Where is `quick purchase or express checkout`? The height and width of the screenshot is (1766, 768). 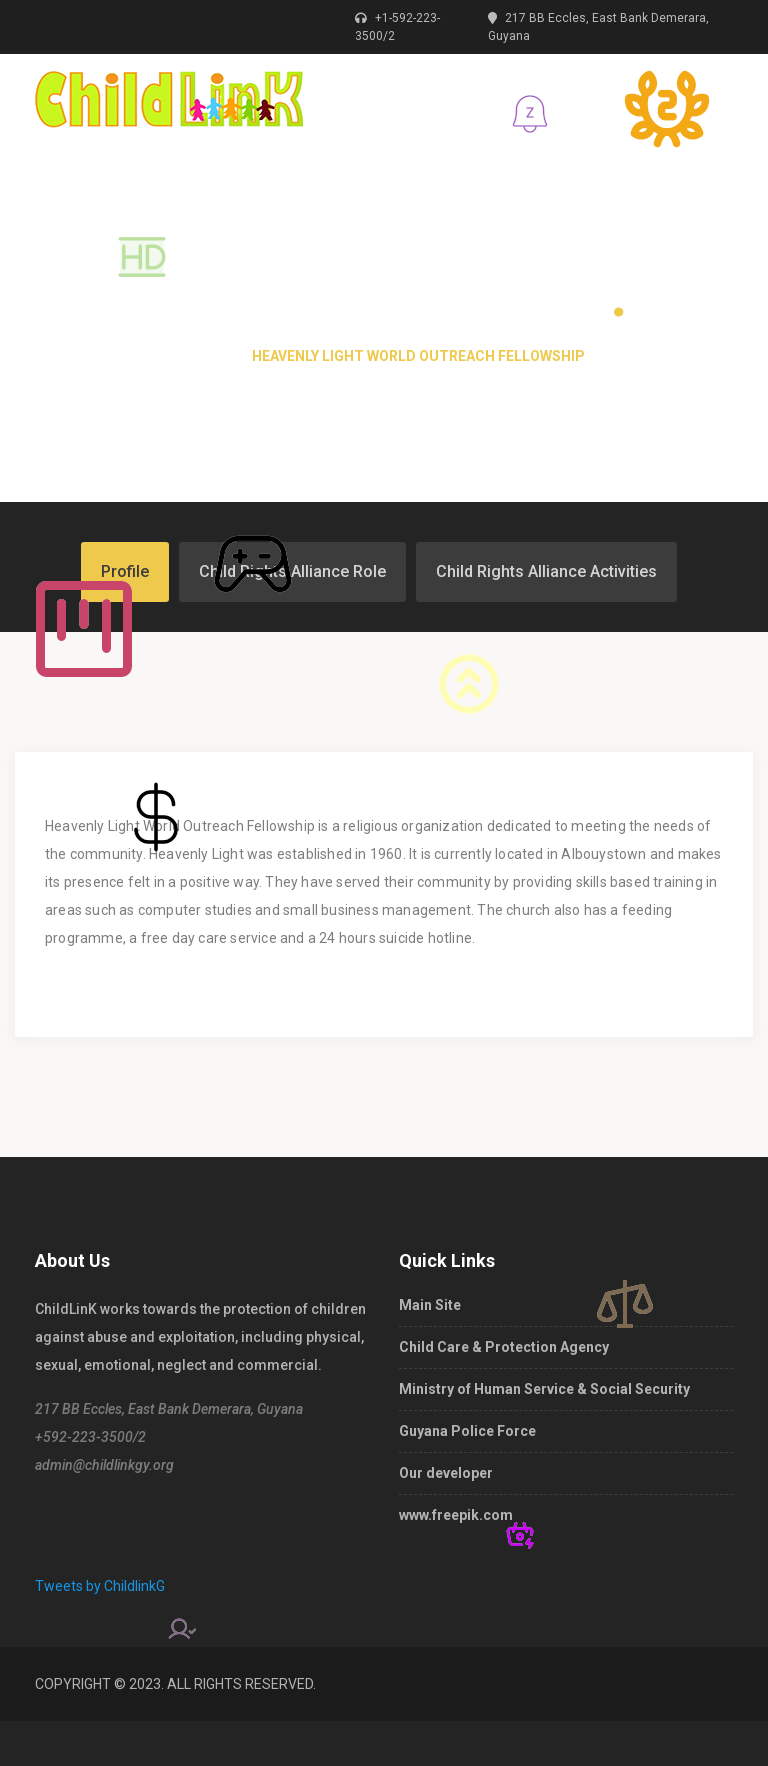
quick purchase or express checkout is located at coordinates (520, 1534).